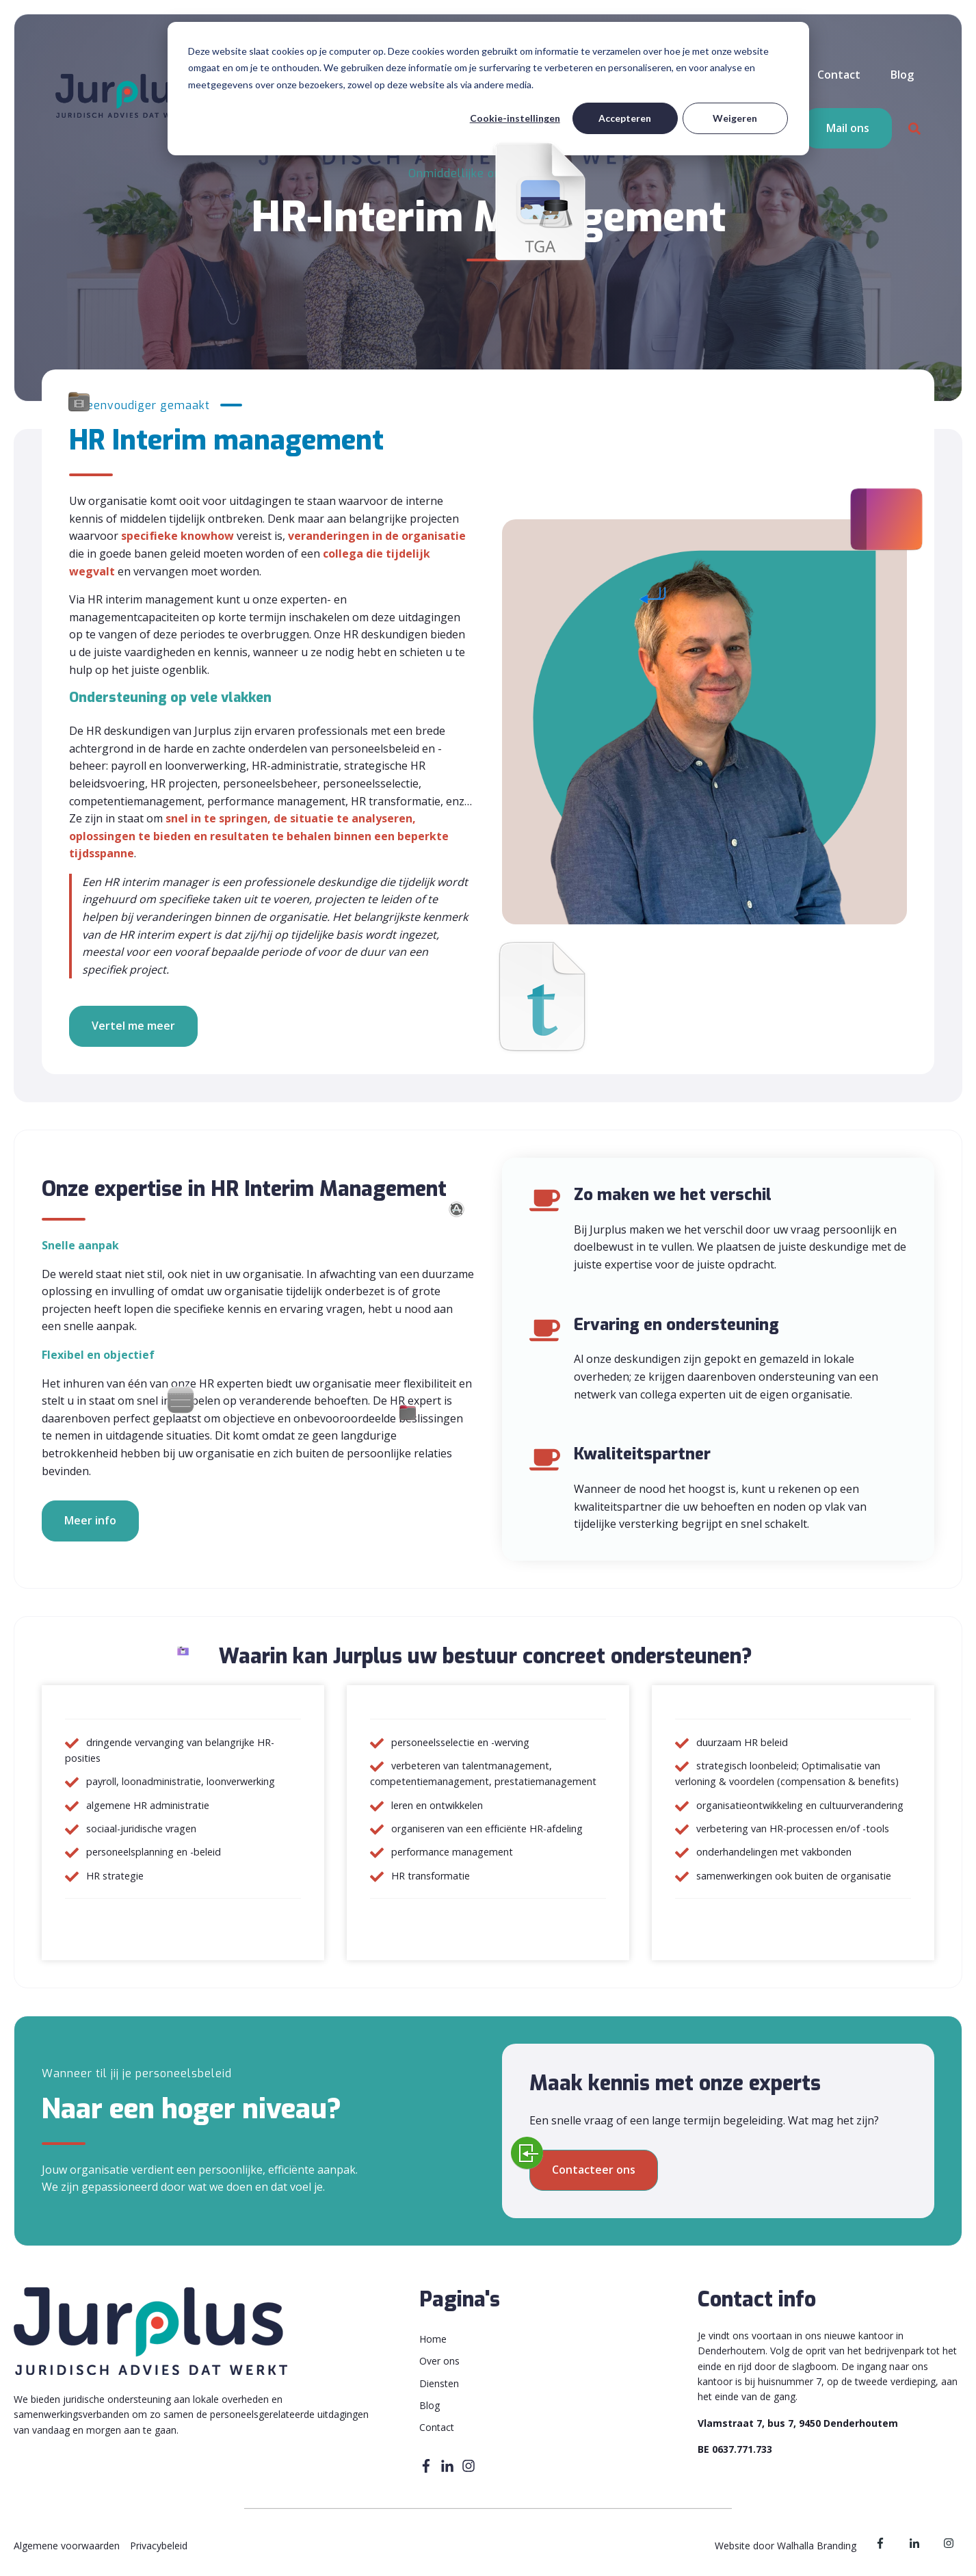 This screenshot has width=976, height=2576. Describe the element at coordinates (408, 1412) in the screenshot. I see `open a folder or directory` at that location.